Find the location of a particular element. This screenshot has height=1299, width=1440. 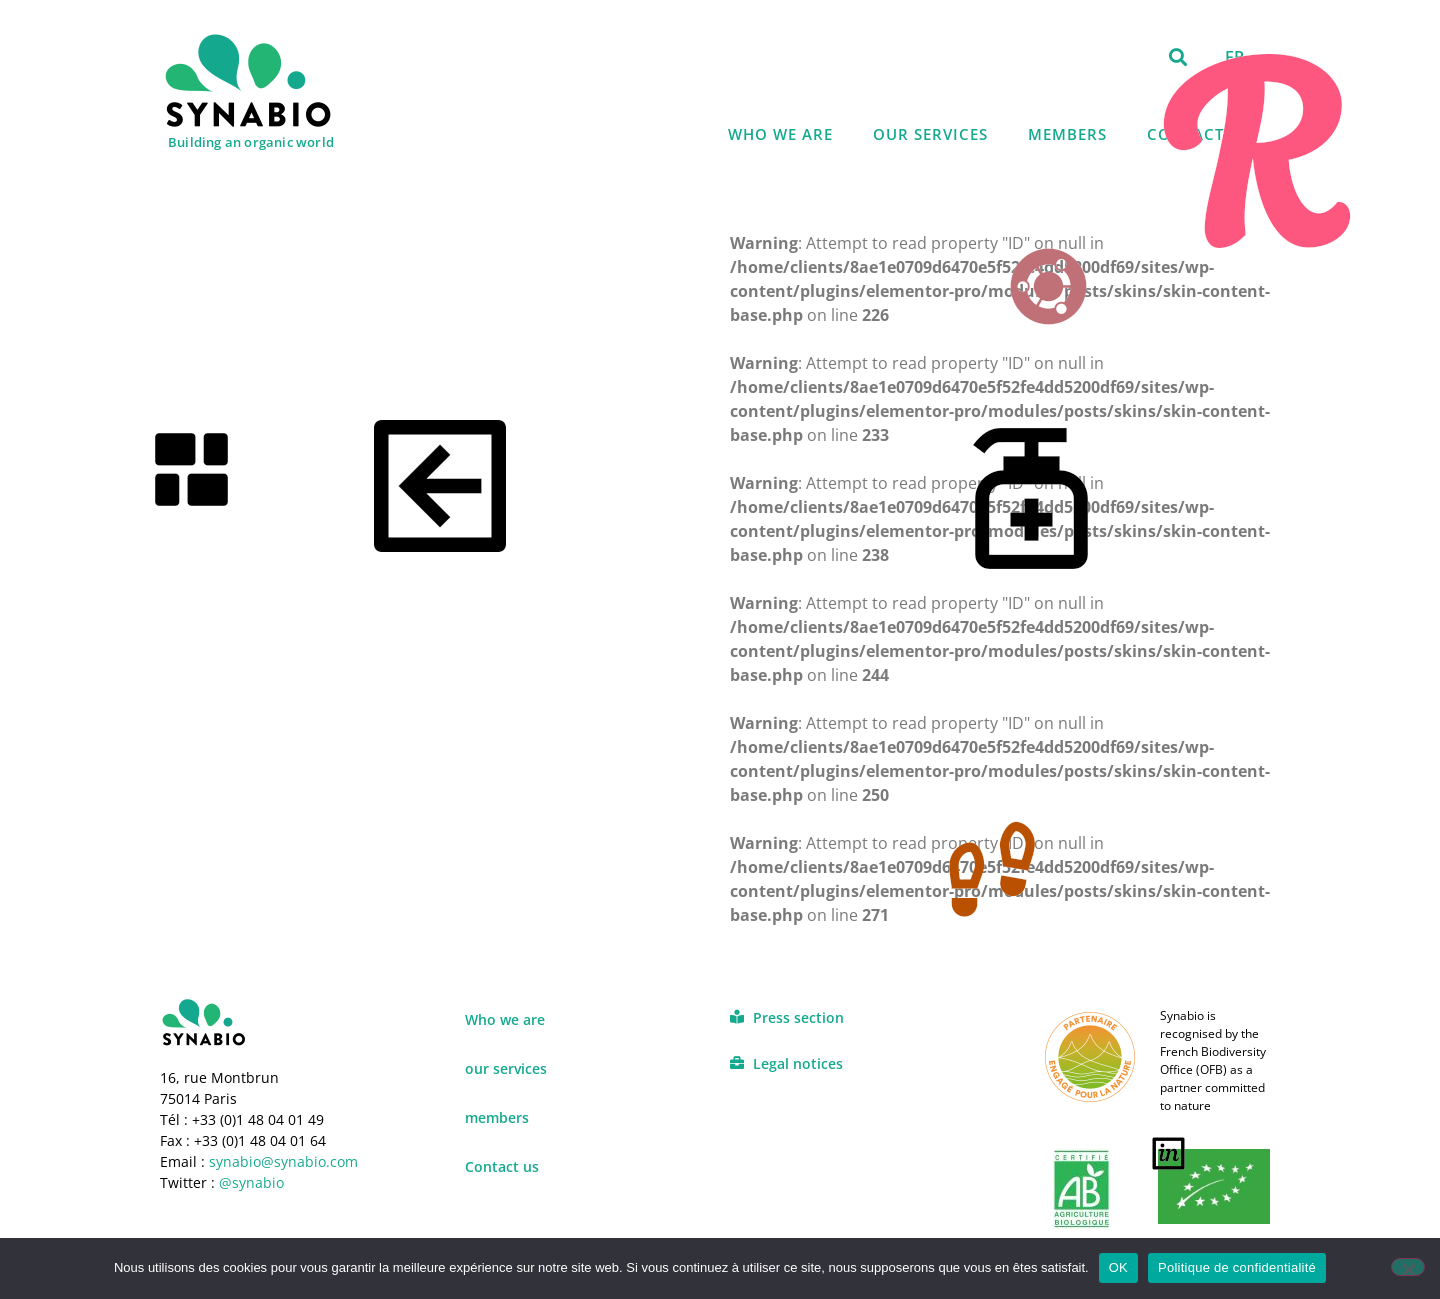

access the dashboard or control panel is located at coordinates (191, 469).